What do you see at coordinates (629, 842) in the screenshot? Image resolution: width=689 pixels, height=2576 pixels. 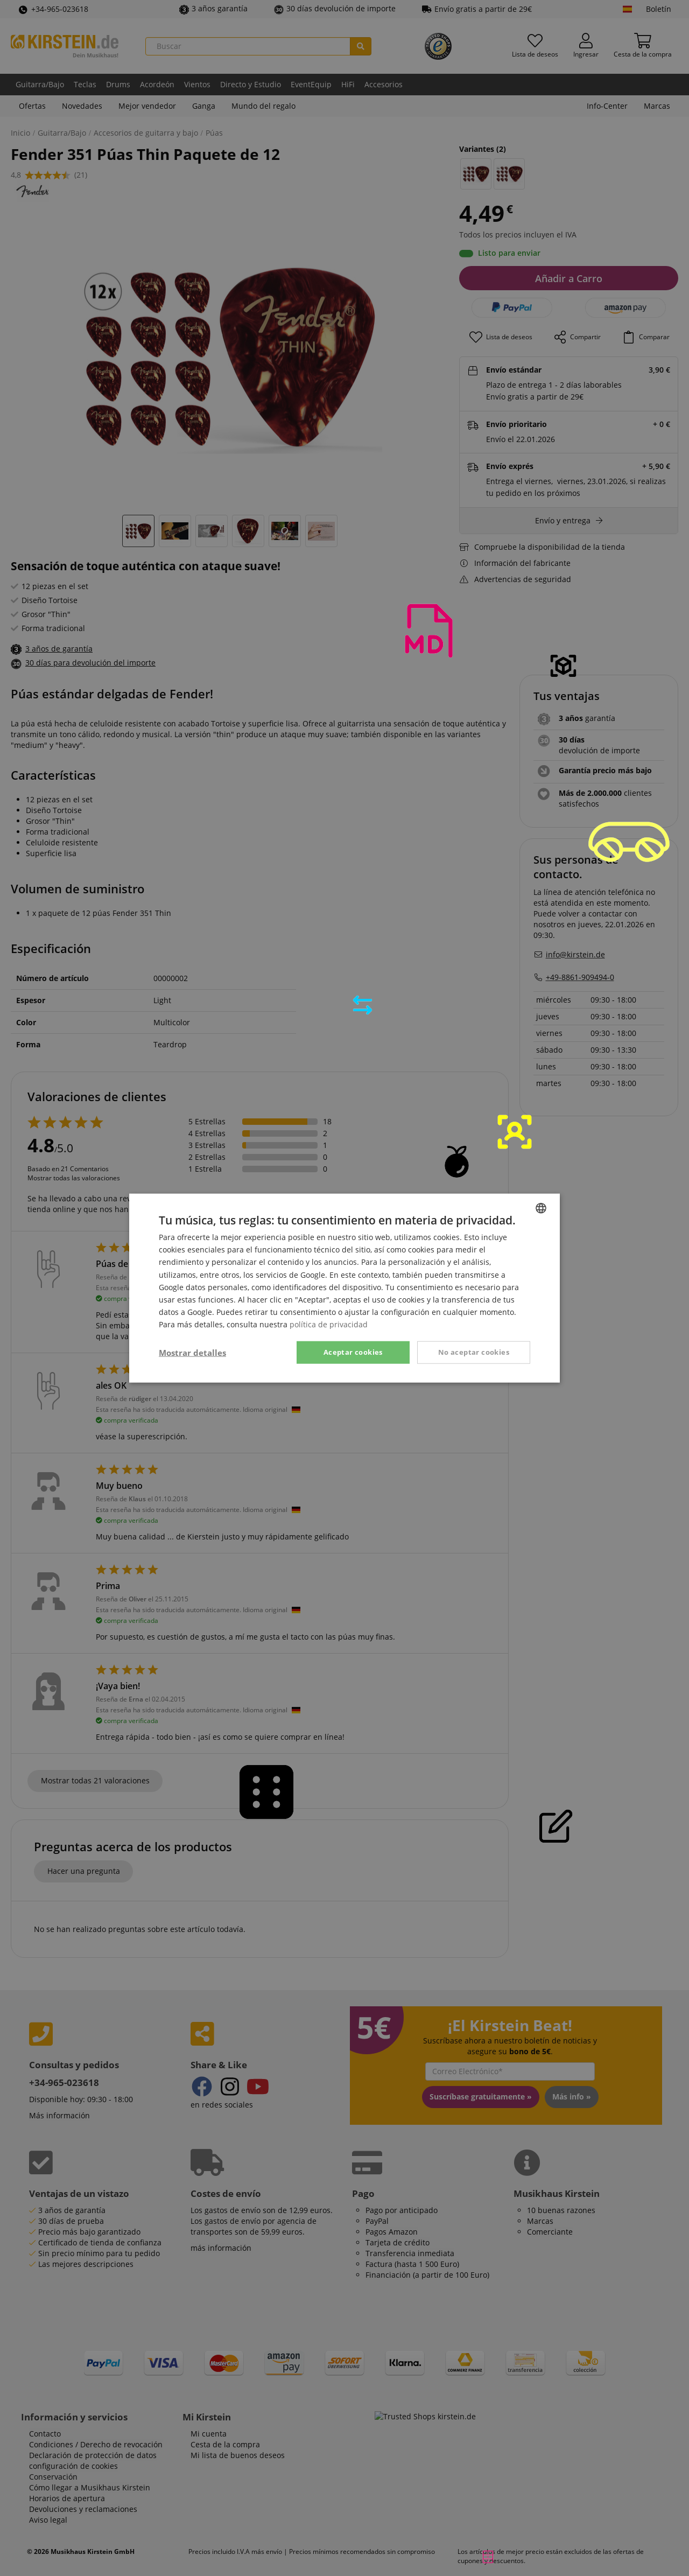 I see `access swimming or sports activity settings` at bounding box center [629, 842].